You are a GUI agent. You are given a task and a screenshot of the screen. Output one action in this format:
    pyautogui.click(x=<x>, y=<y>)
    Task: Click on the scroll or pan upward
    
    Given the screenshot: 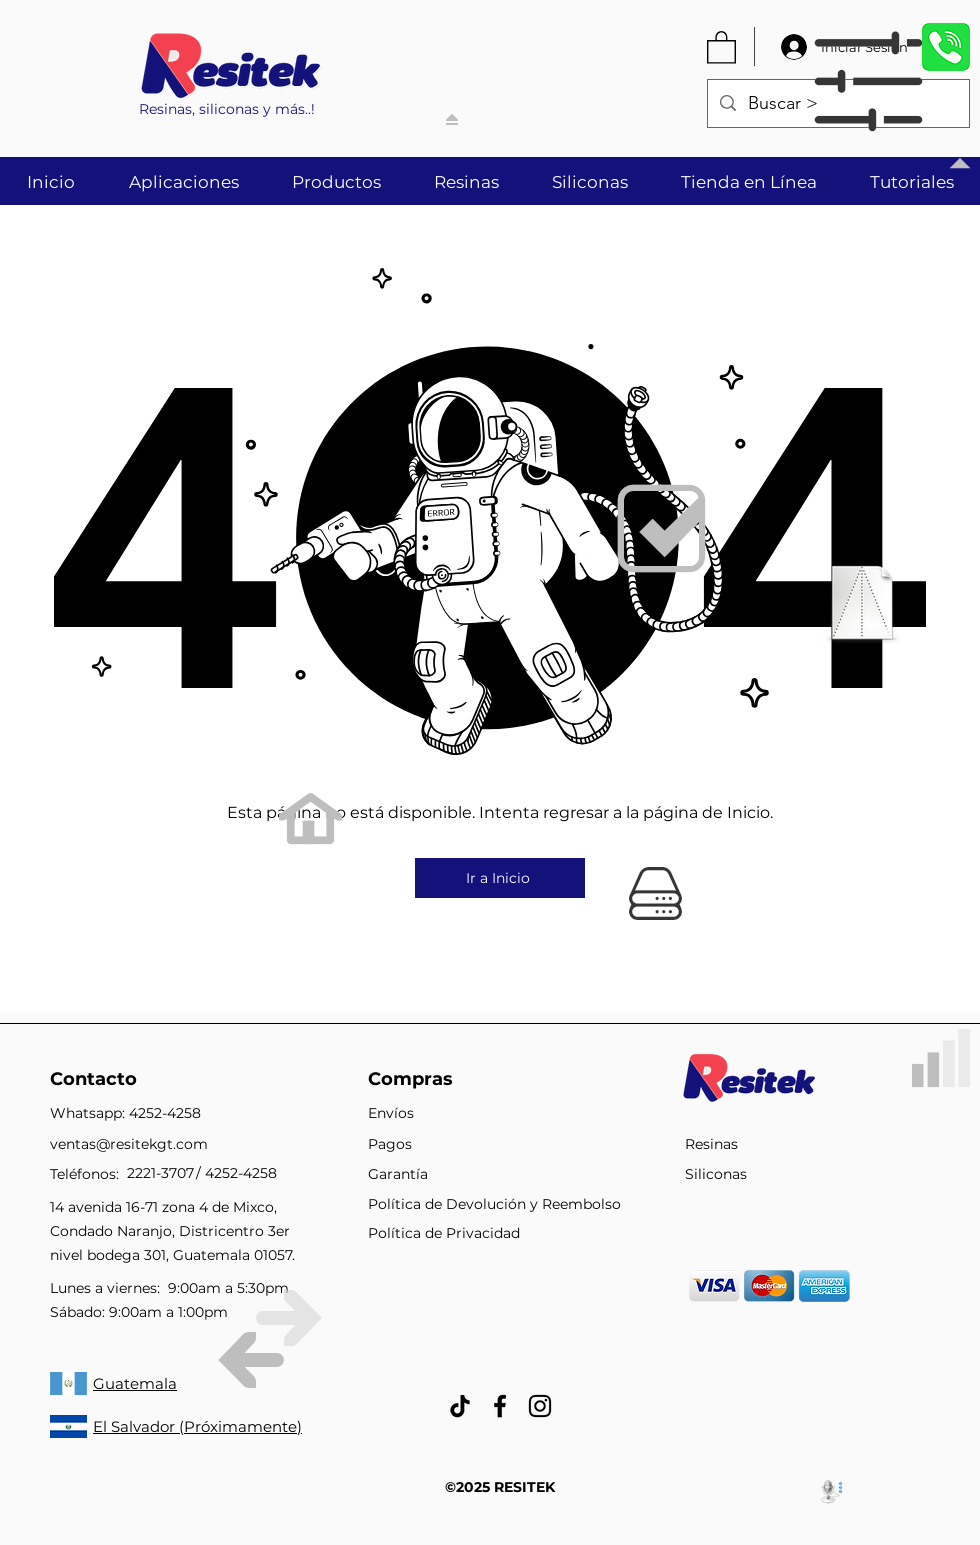 What is the action you would take?
    pyautogui.click(x=960, y=164)
    